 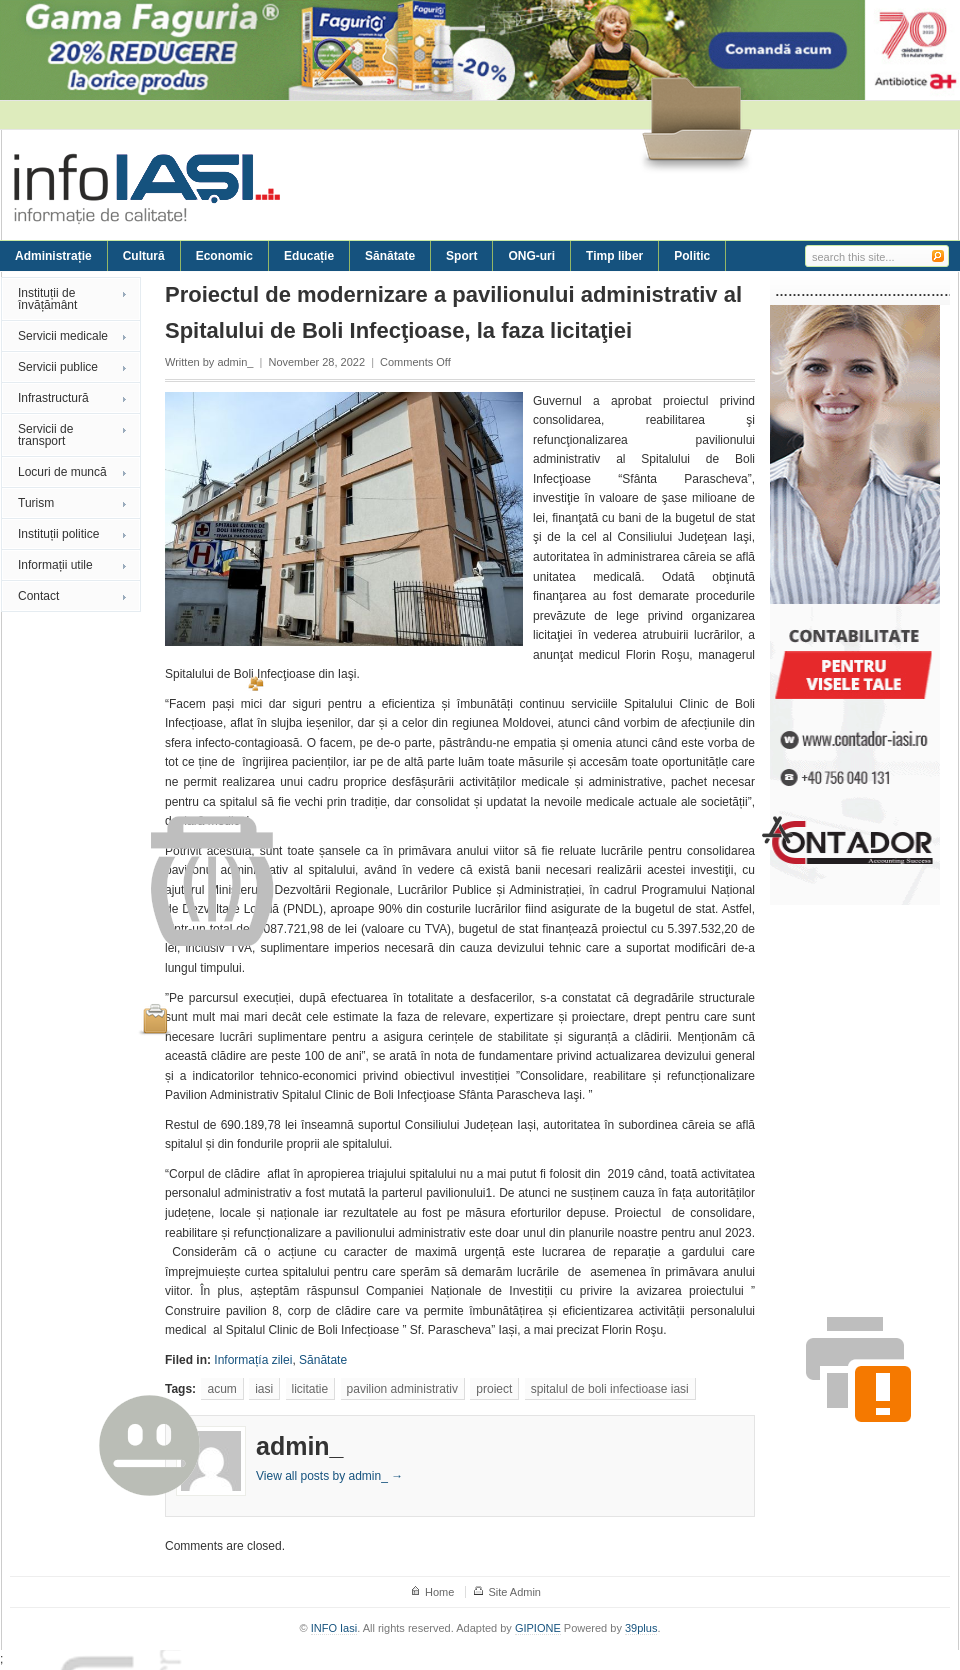 What do you see at coordinates (777, 829) in the screenshot?
I see `open the app store` at bounding box center [777, 829].